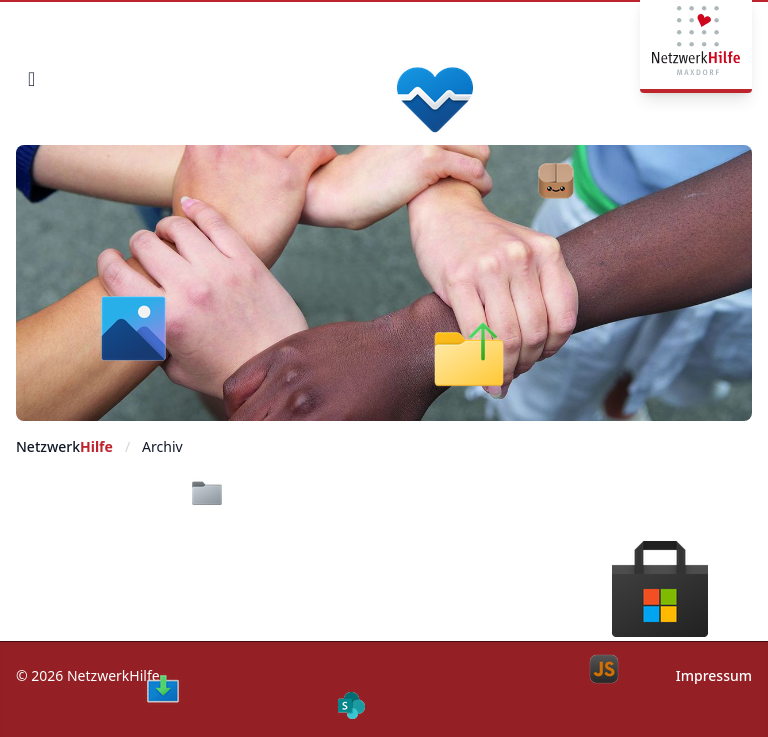  I want to click on open boxbuddy container management app, so click(556, 181).